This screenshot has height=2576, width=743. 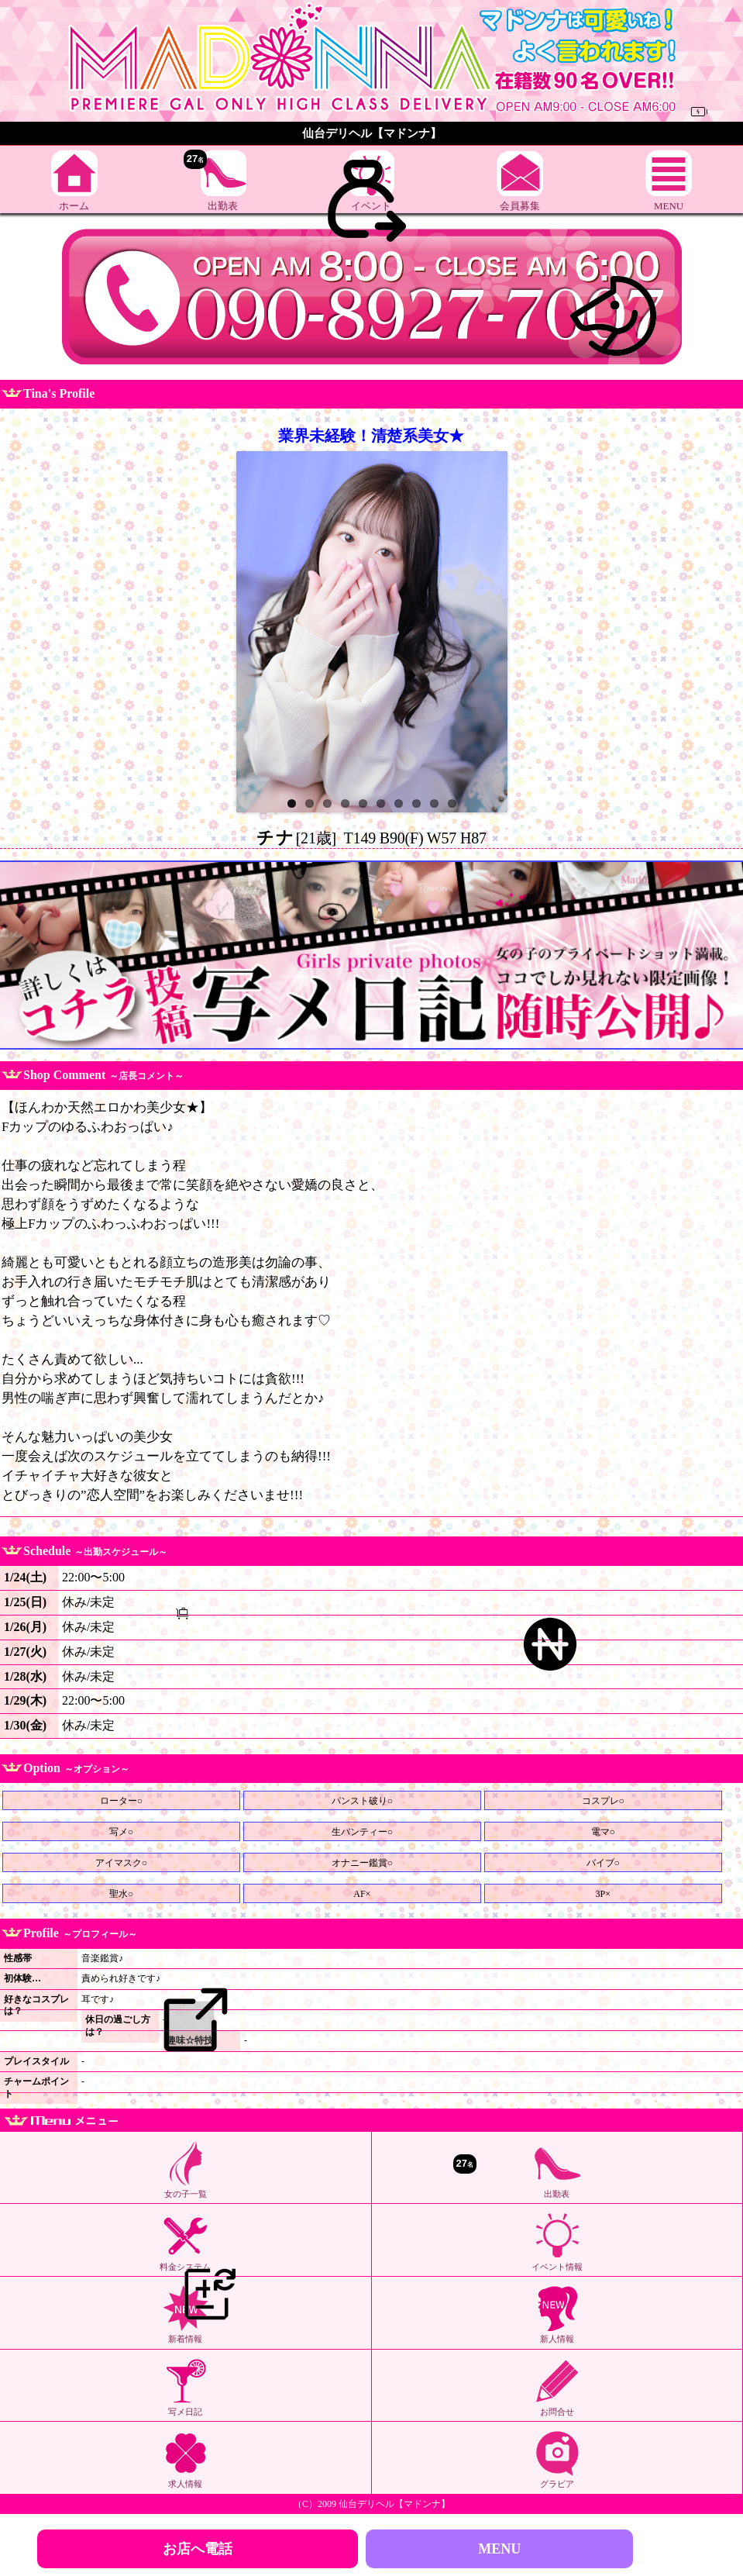 What do you see at coordinates (363, 198) in the screenshot?
I see `transfer funds to another account` at bounding box center [363, 198].